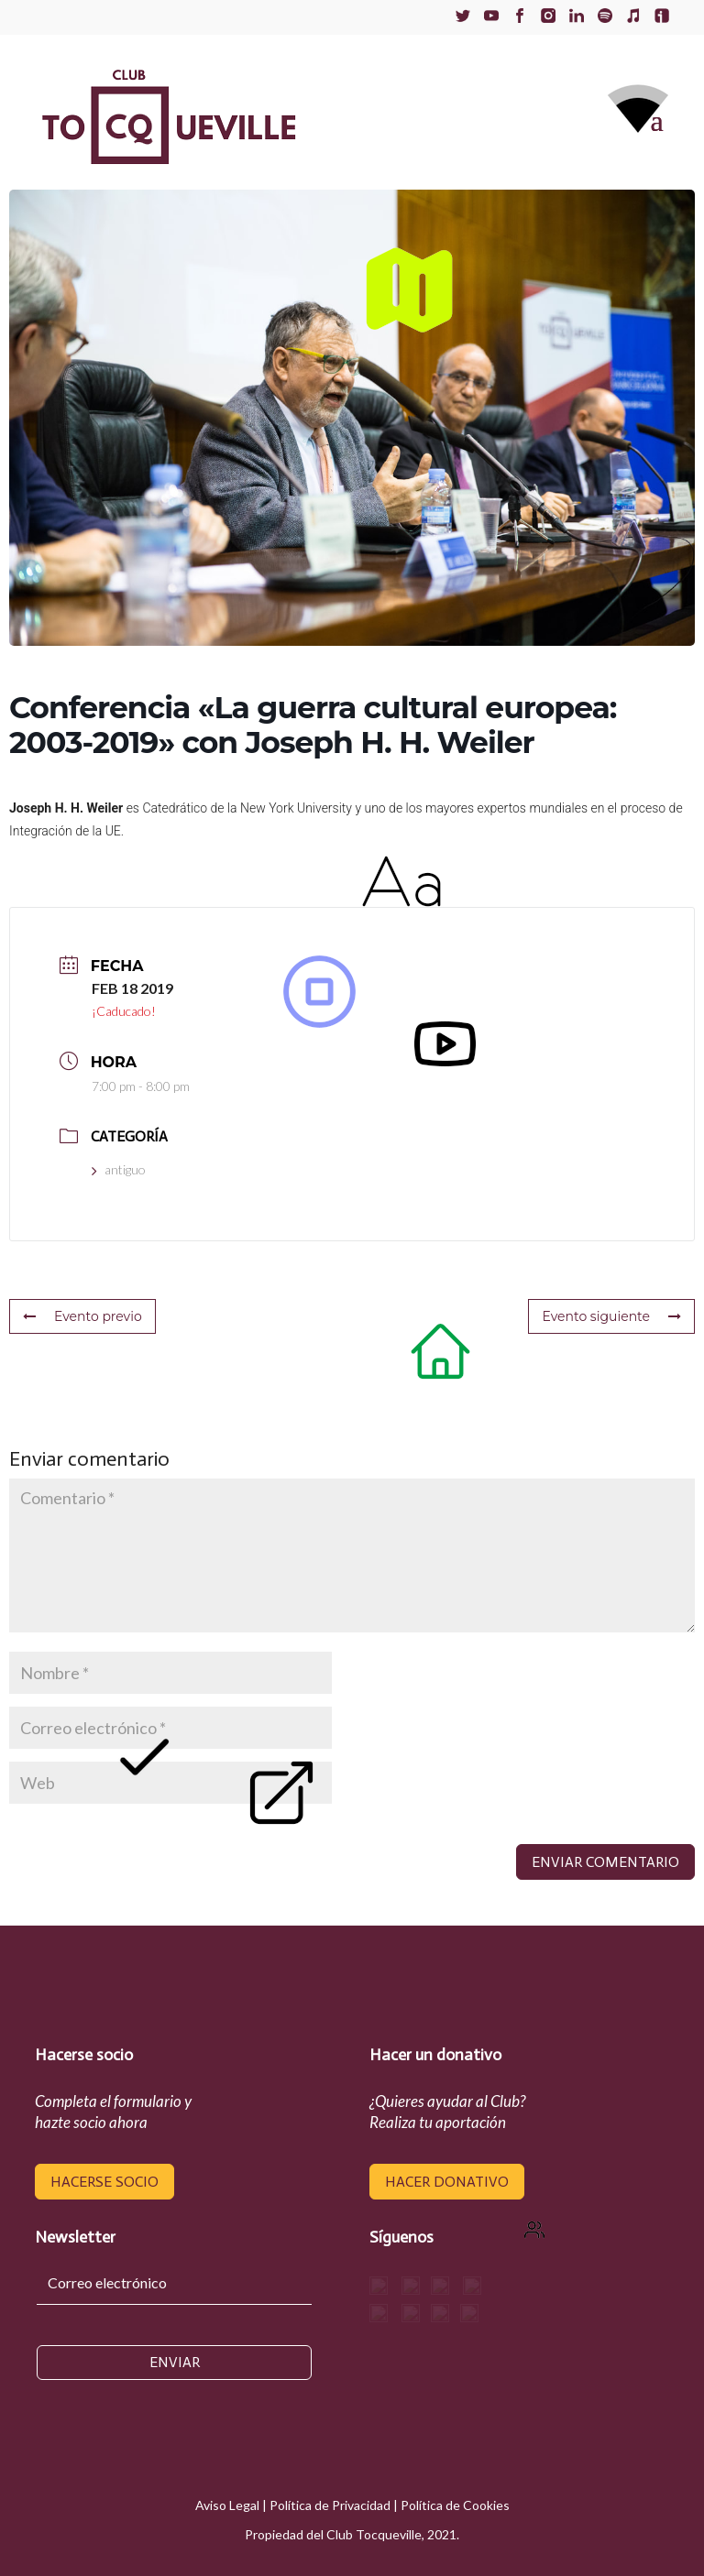  I want to click on view map or navigation, so click(409, 289).